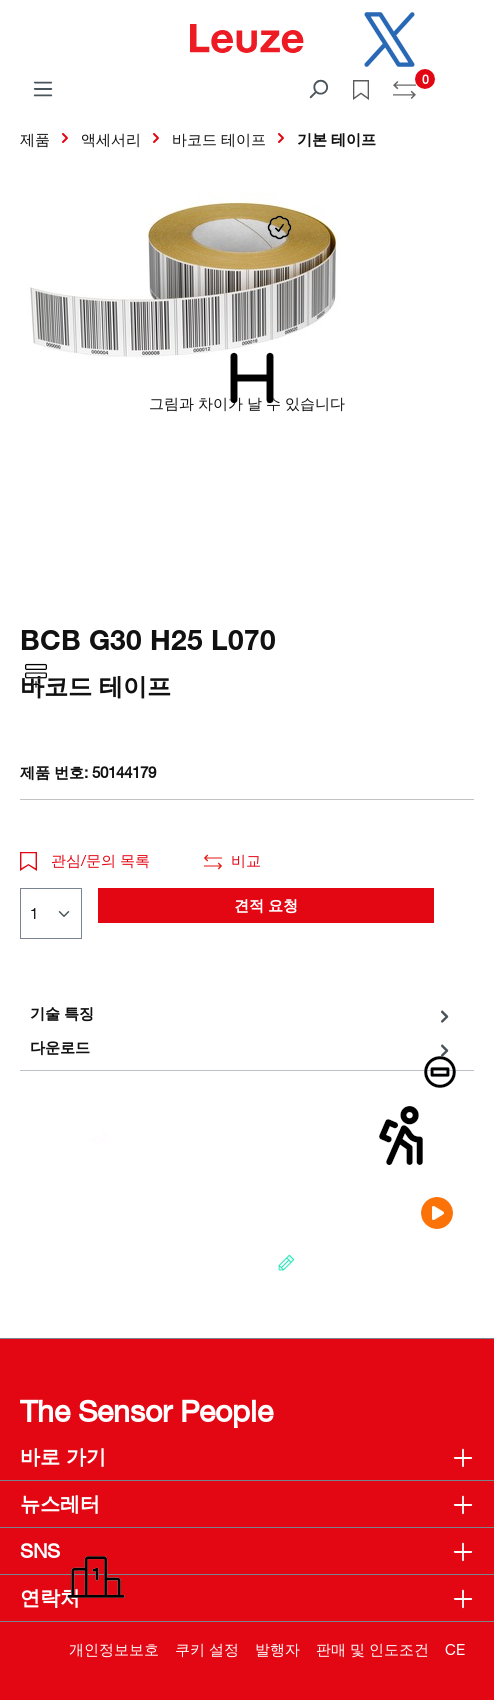 This screenshot has width=494, height=1700. I want to click on verified account or user badge, so click(279, 227).